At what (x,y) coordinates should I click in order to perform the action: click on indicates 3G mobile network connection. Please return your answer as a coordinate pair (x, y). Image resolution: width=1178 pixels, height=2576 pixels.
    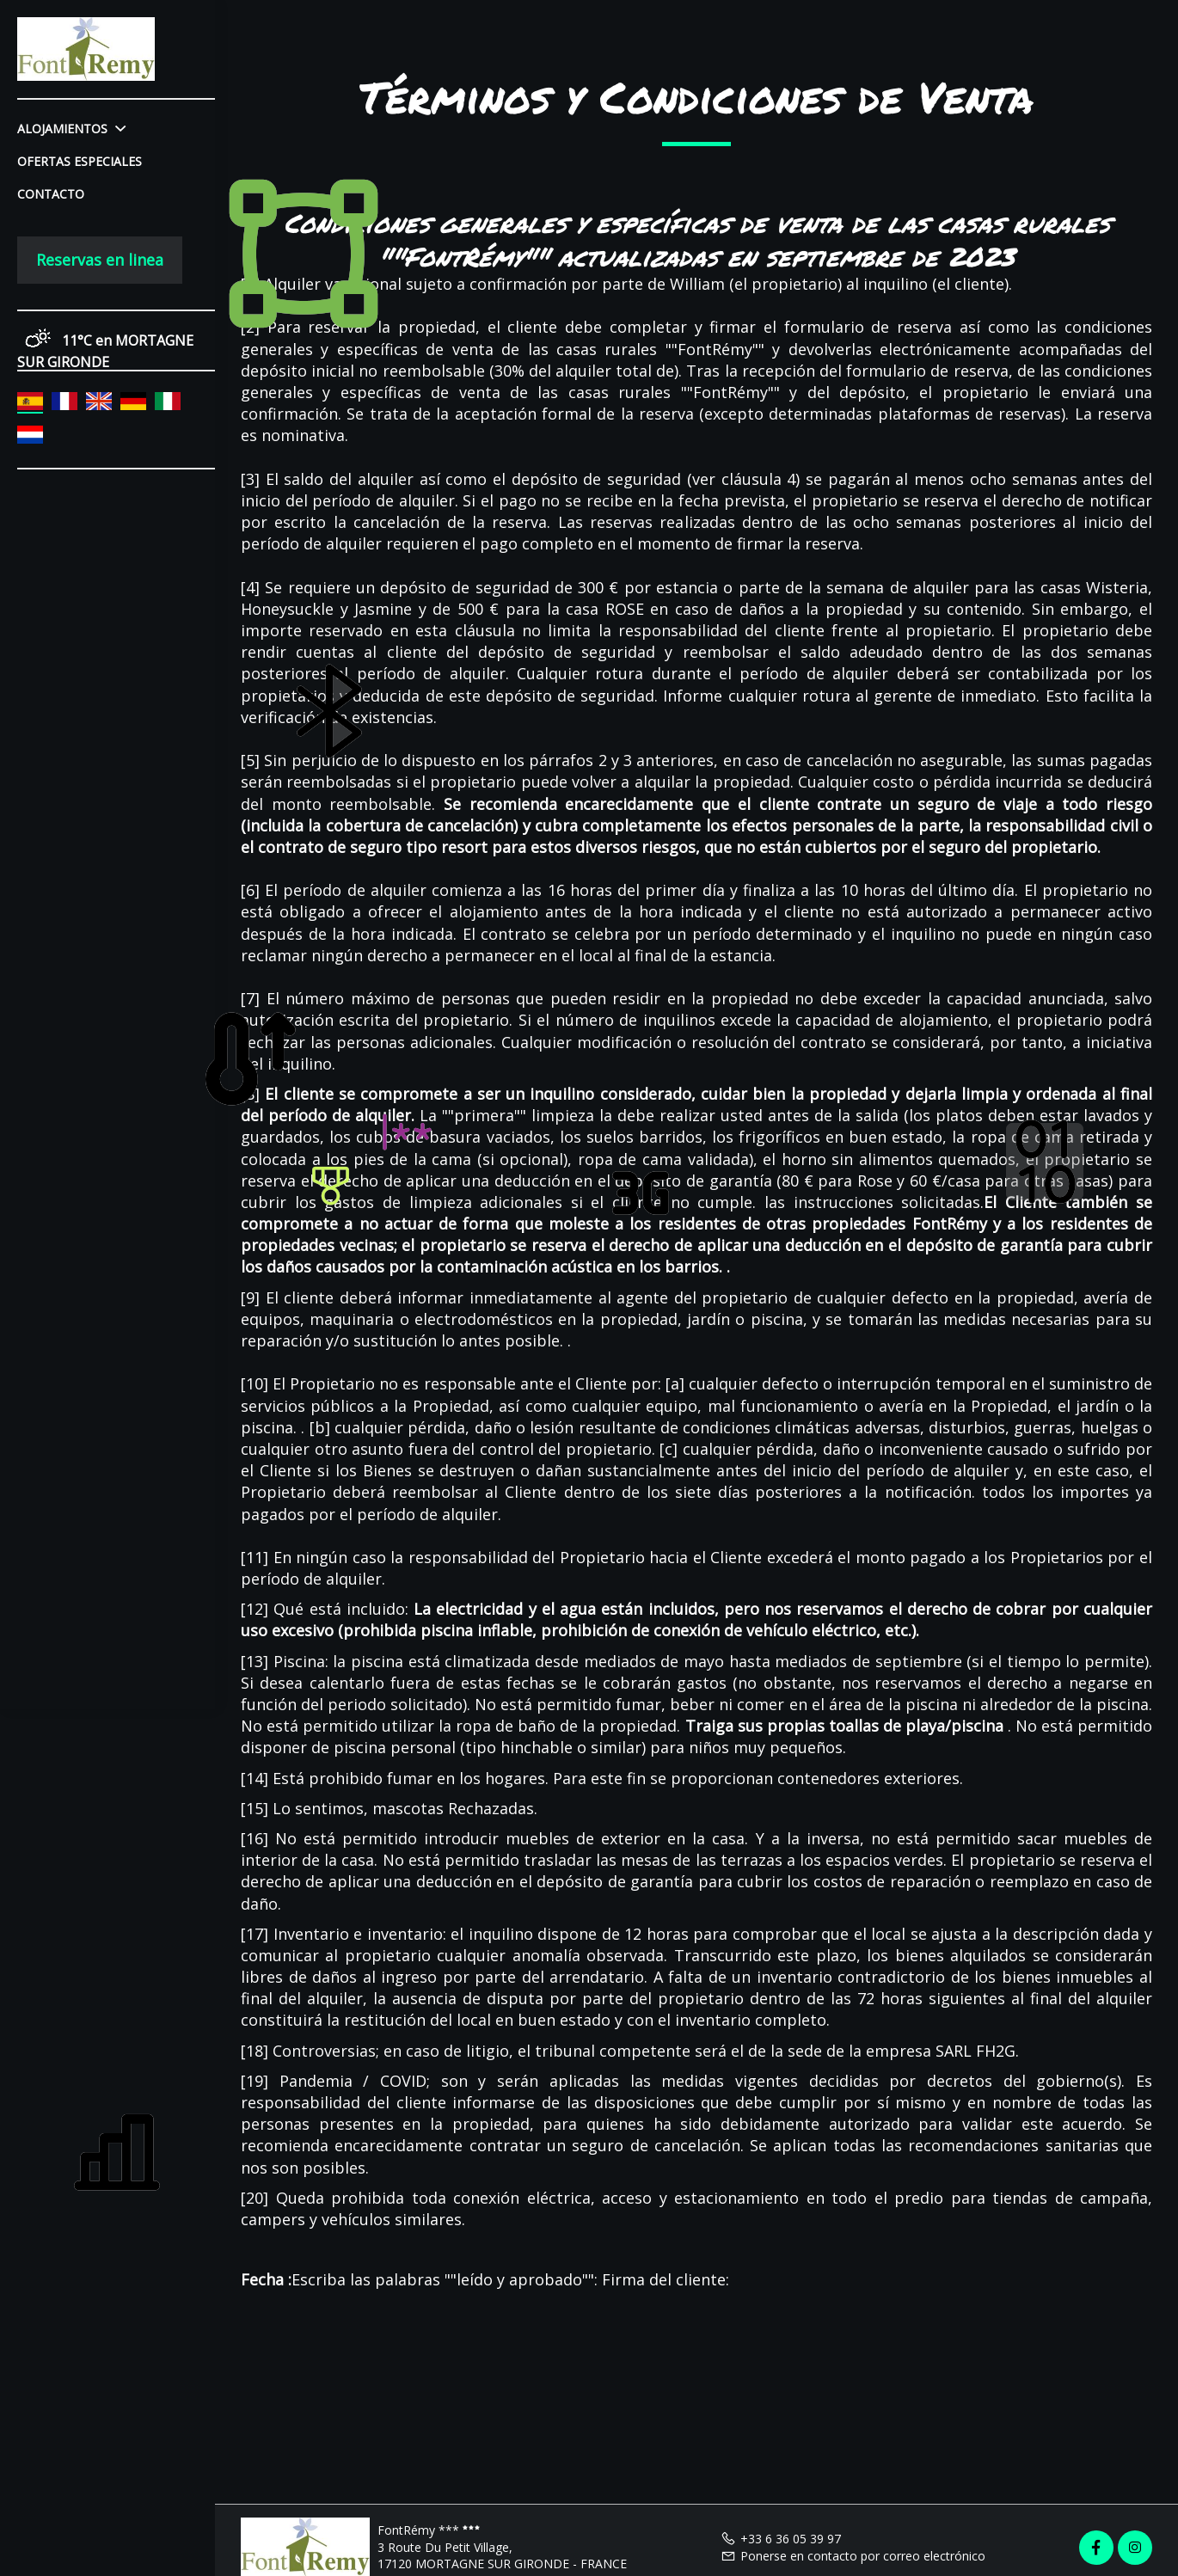
    Looking at the image, I should click on (642, 1193).